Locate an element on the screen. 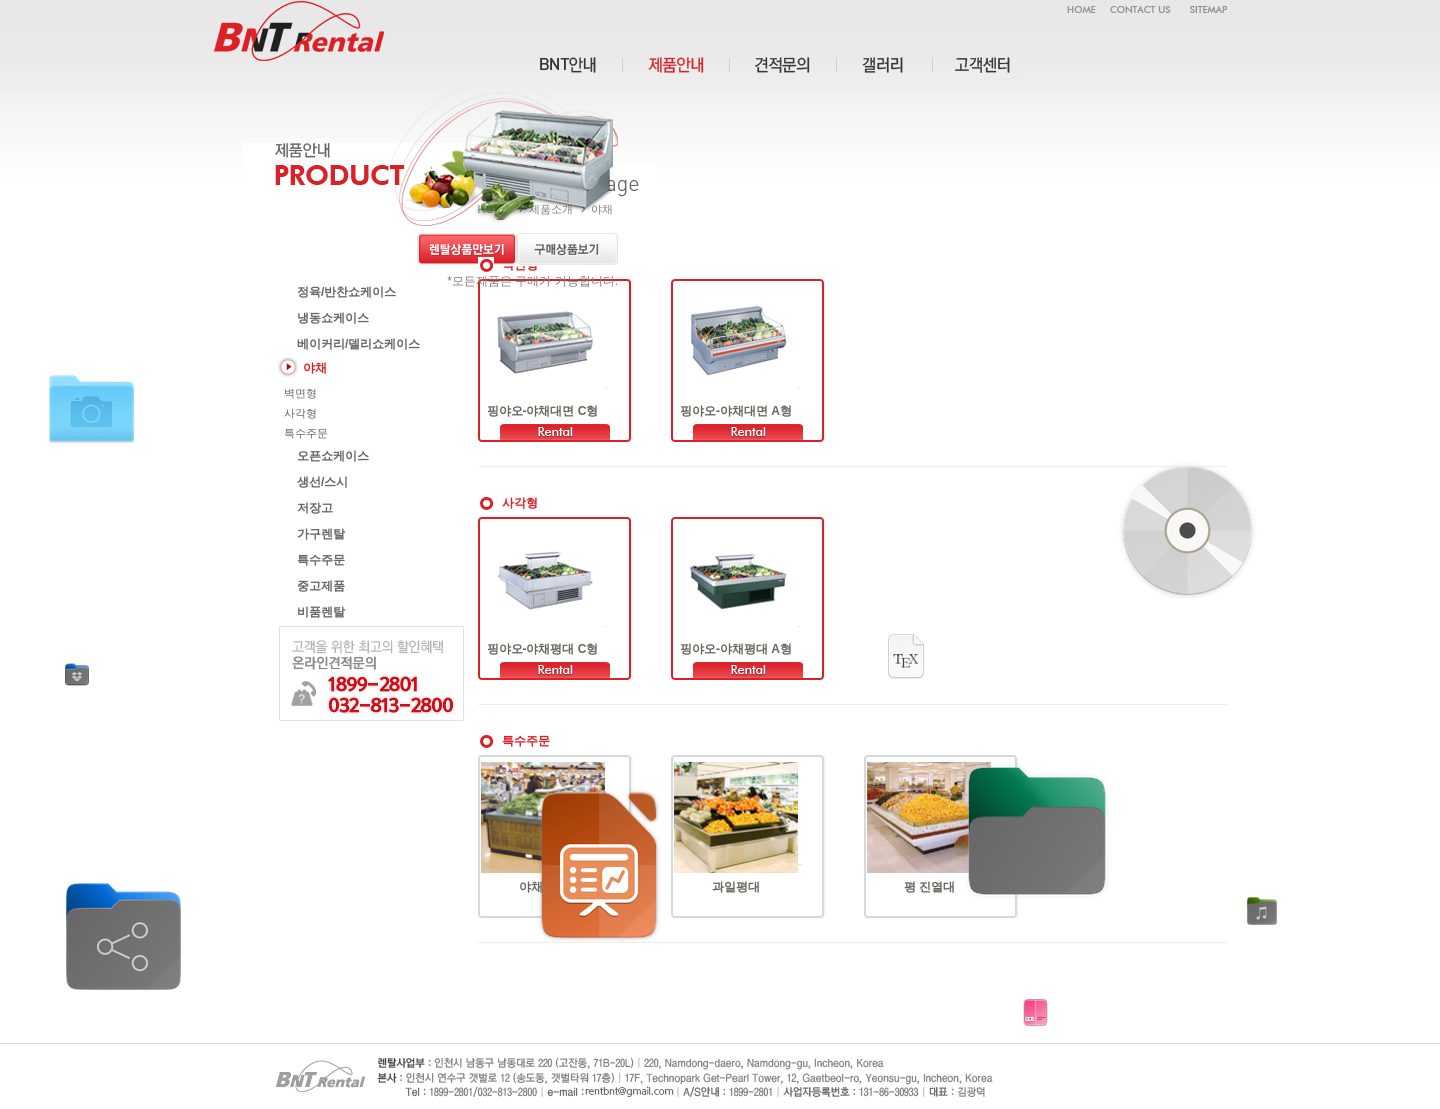 The height and width of the screenshot is (1109, 1440). open your Dropbox folder is located at coordinates (77, 674).